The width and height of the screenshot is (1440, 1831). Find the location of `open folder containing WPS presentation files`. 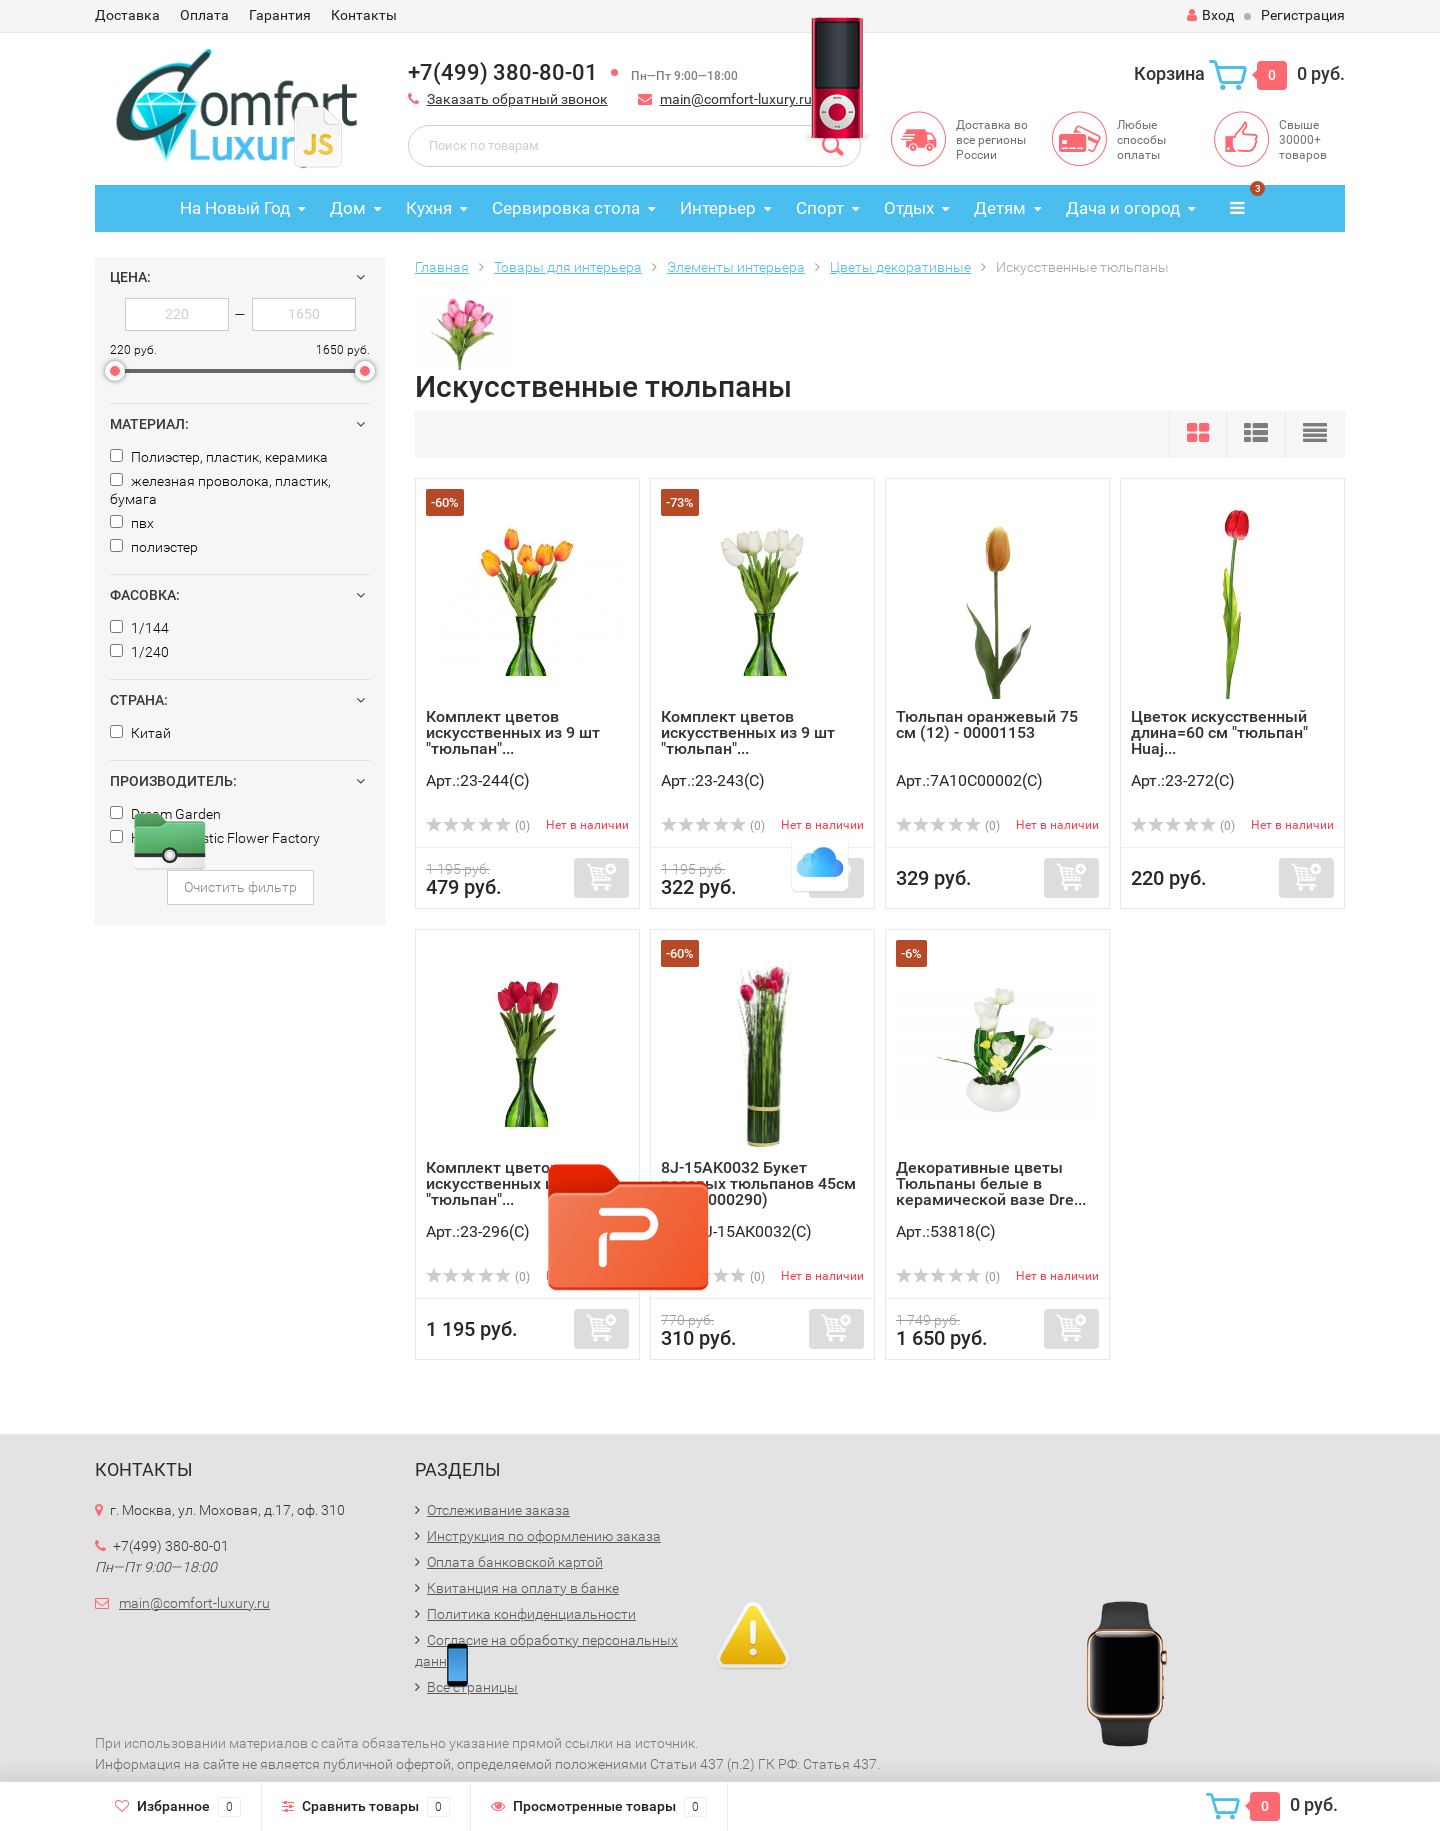

open folder containing WPS presentation files is located at coordinates (627, 1231).